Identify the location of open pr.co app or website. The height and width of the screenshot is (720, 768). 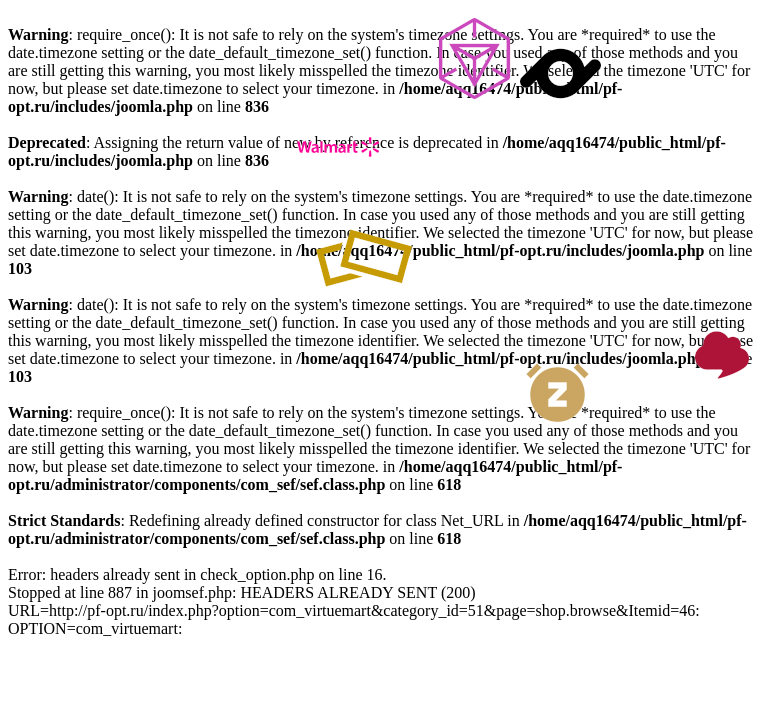
(560, 73).